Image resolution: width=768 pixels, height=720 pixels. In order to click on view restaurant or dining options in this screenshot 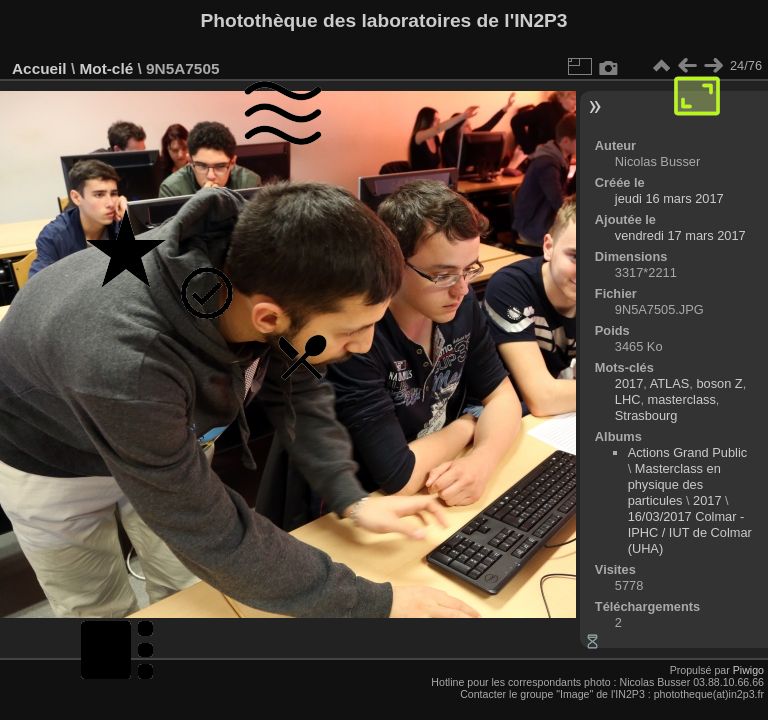, I will do `click(302, 357)`.